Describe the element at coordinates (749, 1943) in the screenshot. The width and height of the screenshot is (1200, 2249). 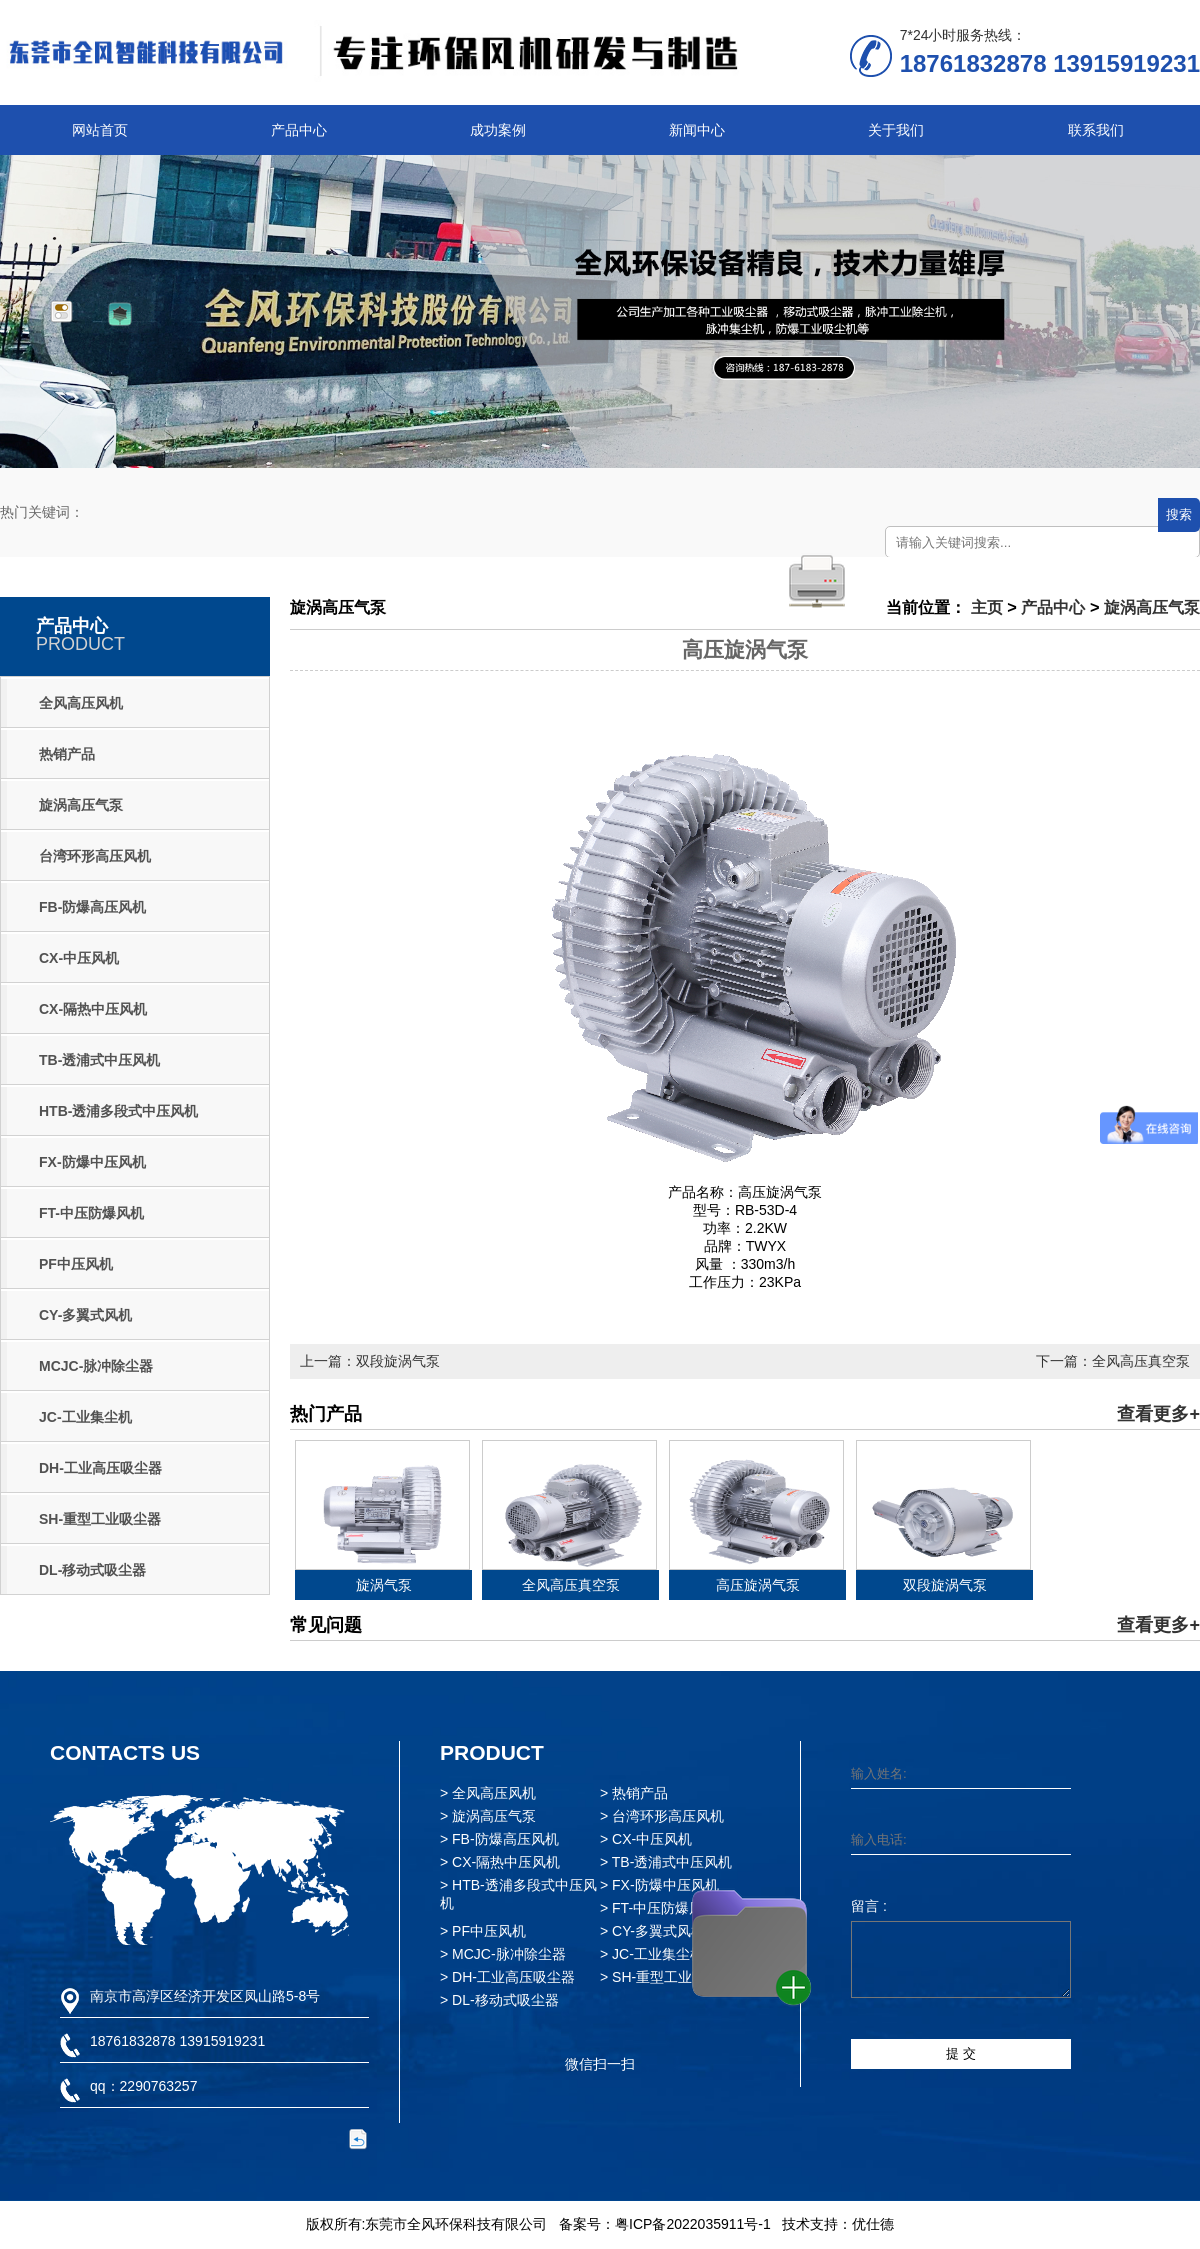
I see `create a new folder` at that location.